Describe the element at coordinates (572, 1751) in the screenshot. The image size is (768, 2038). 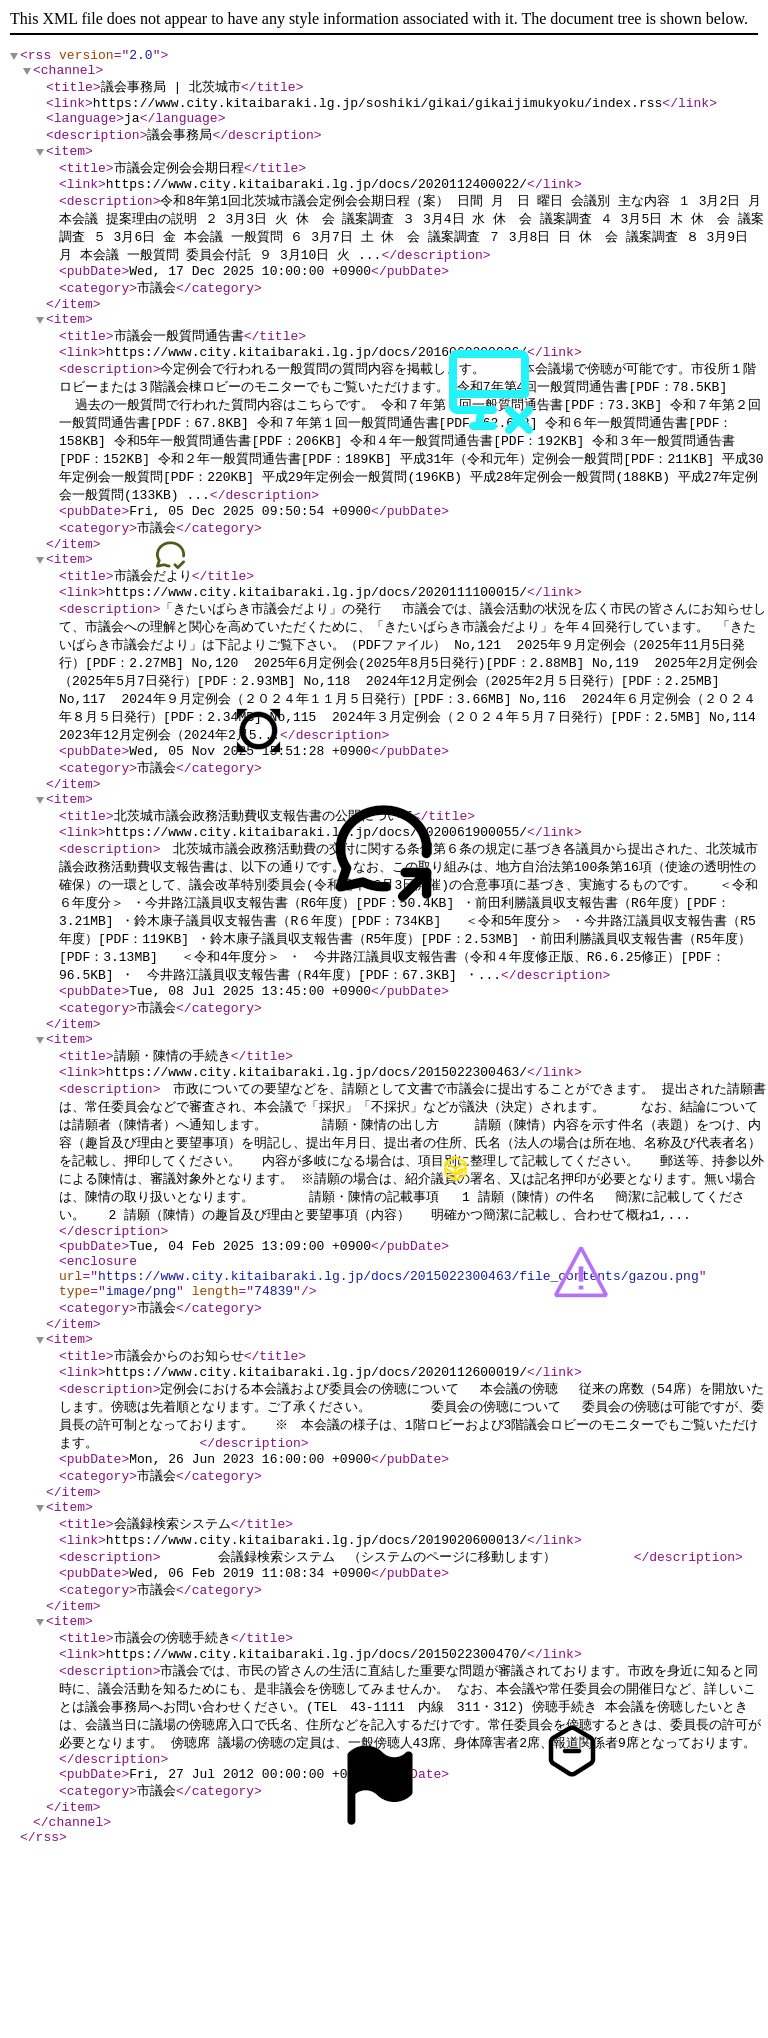
I see `remove item from collection` at that location.